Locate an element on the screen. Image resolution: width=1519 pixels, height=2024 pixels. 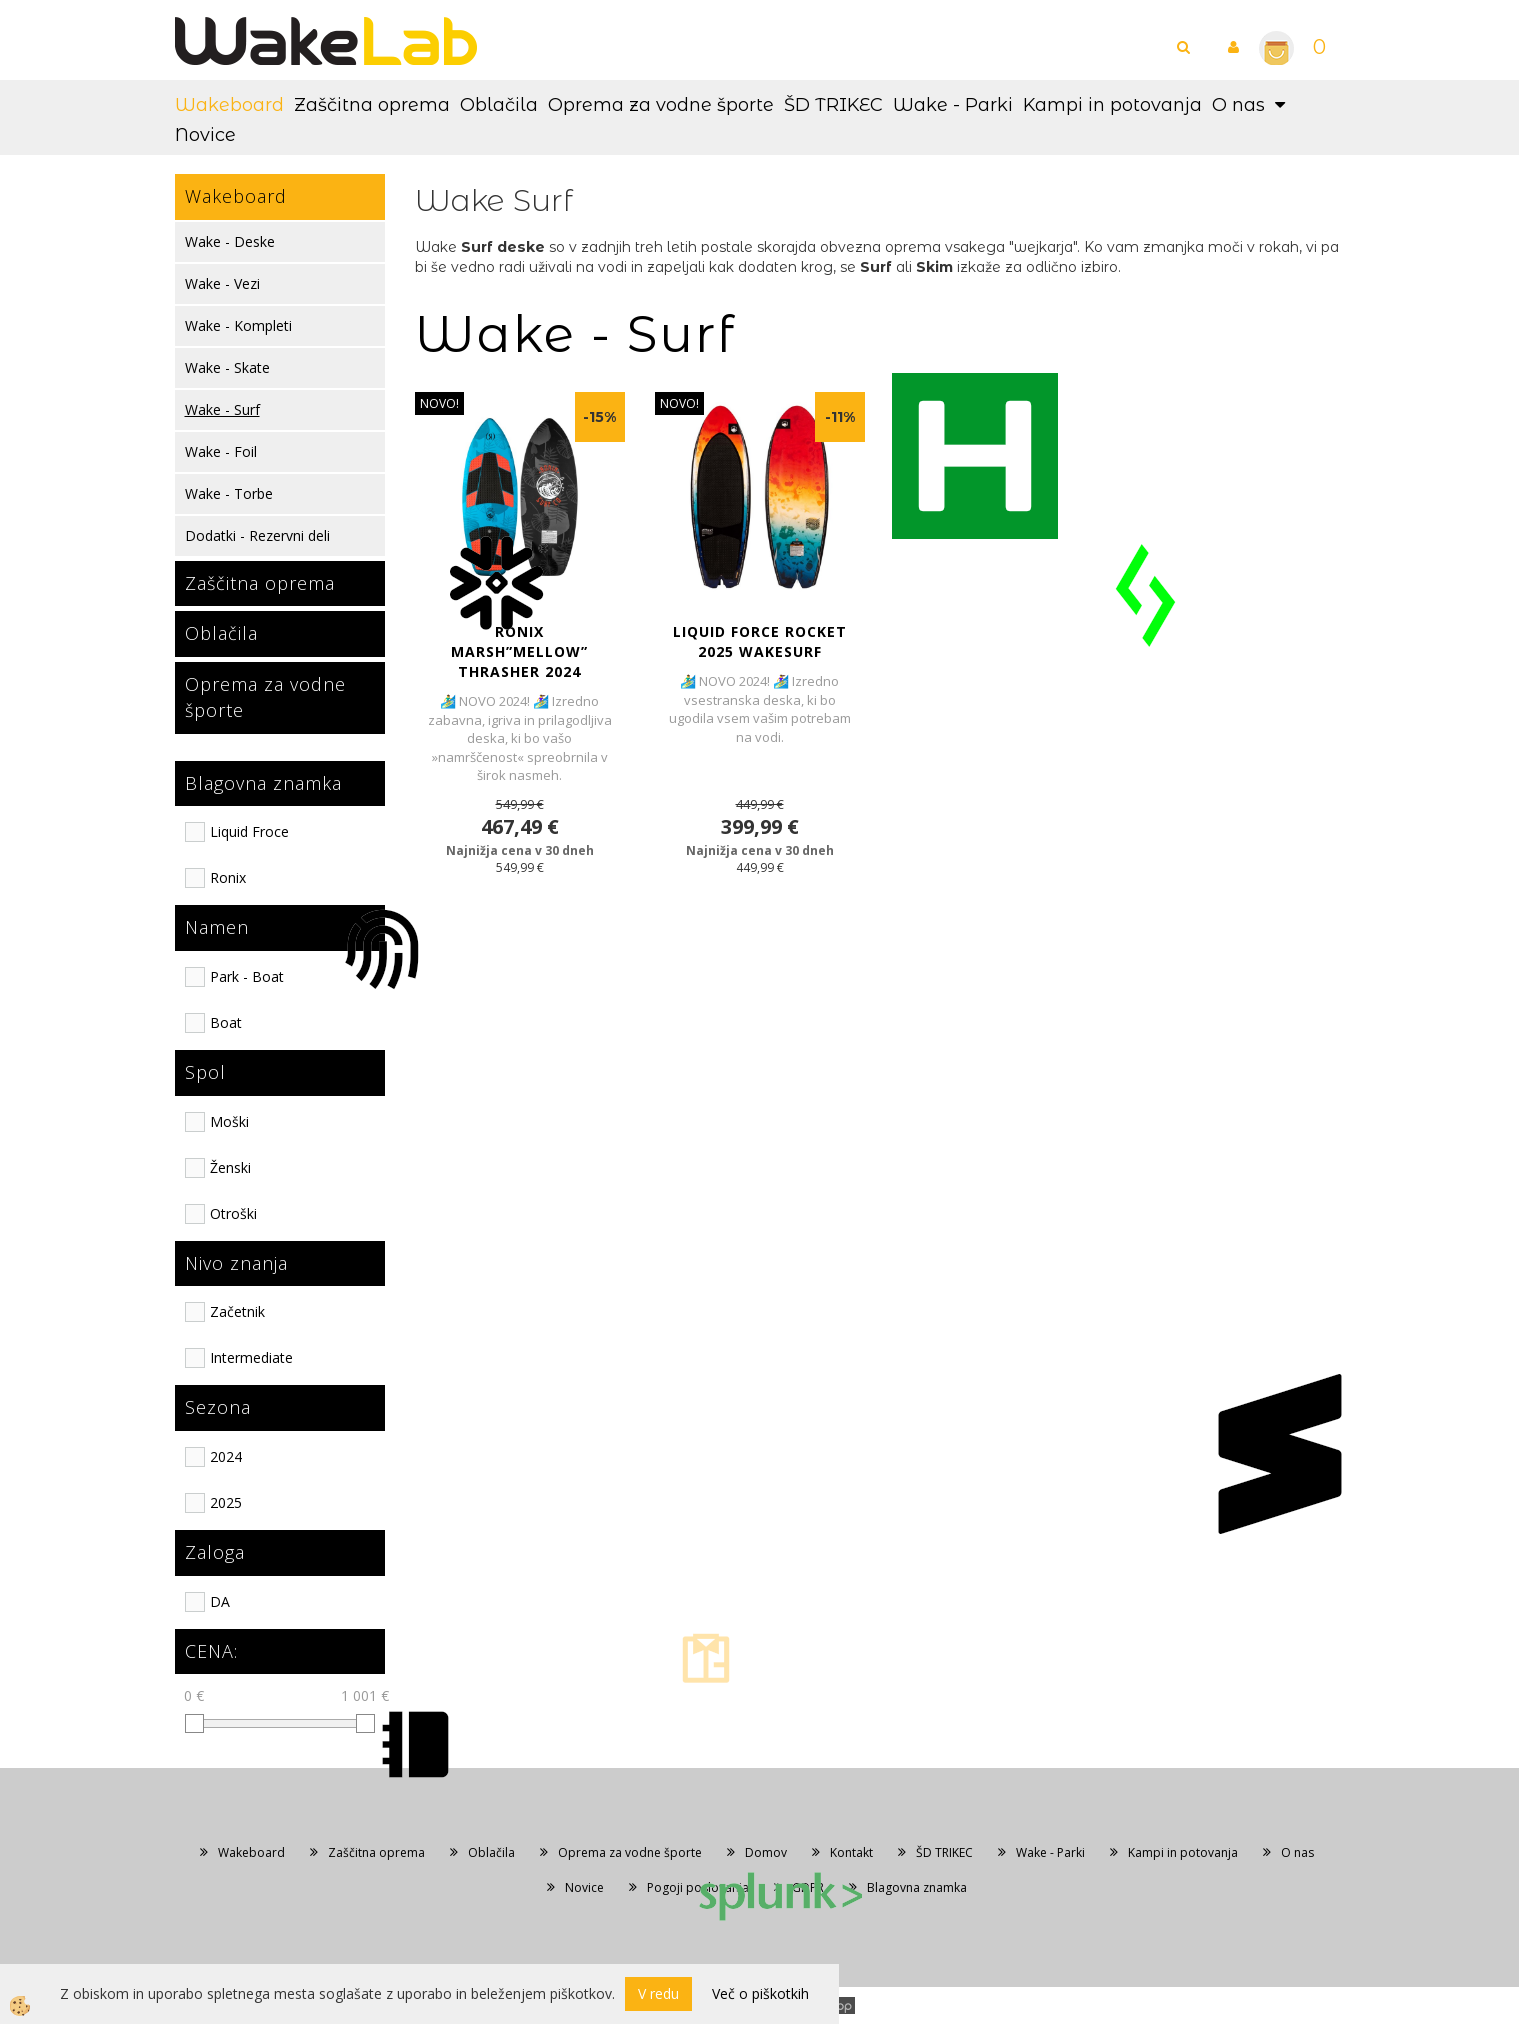
view clothing or apparel options is located at coordinates (706, 1657).